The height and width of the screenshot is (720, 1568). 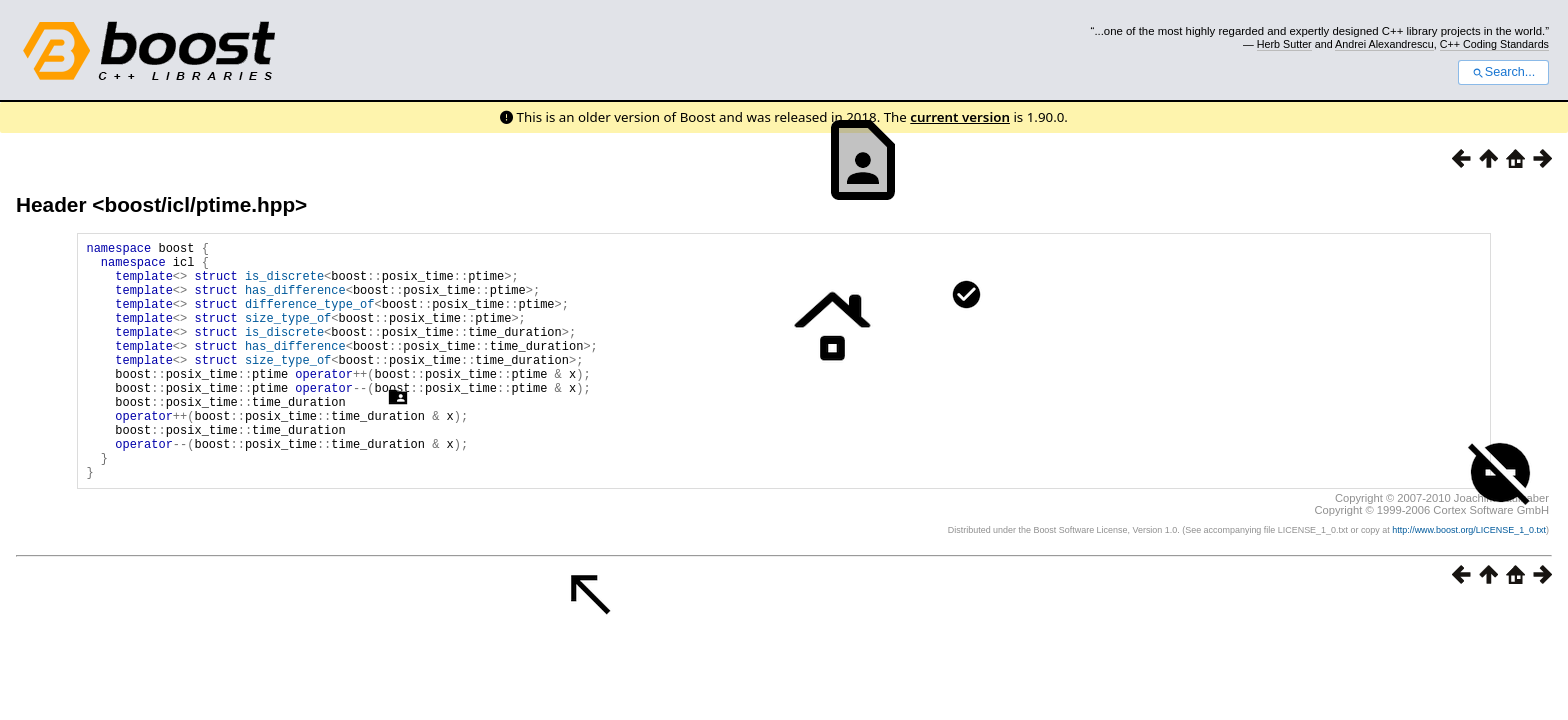 What do you see at coordinates (589, 593) in the screenshot?
I see `navigate to the northwest direction` at bounding box center [589, 593].